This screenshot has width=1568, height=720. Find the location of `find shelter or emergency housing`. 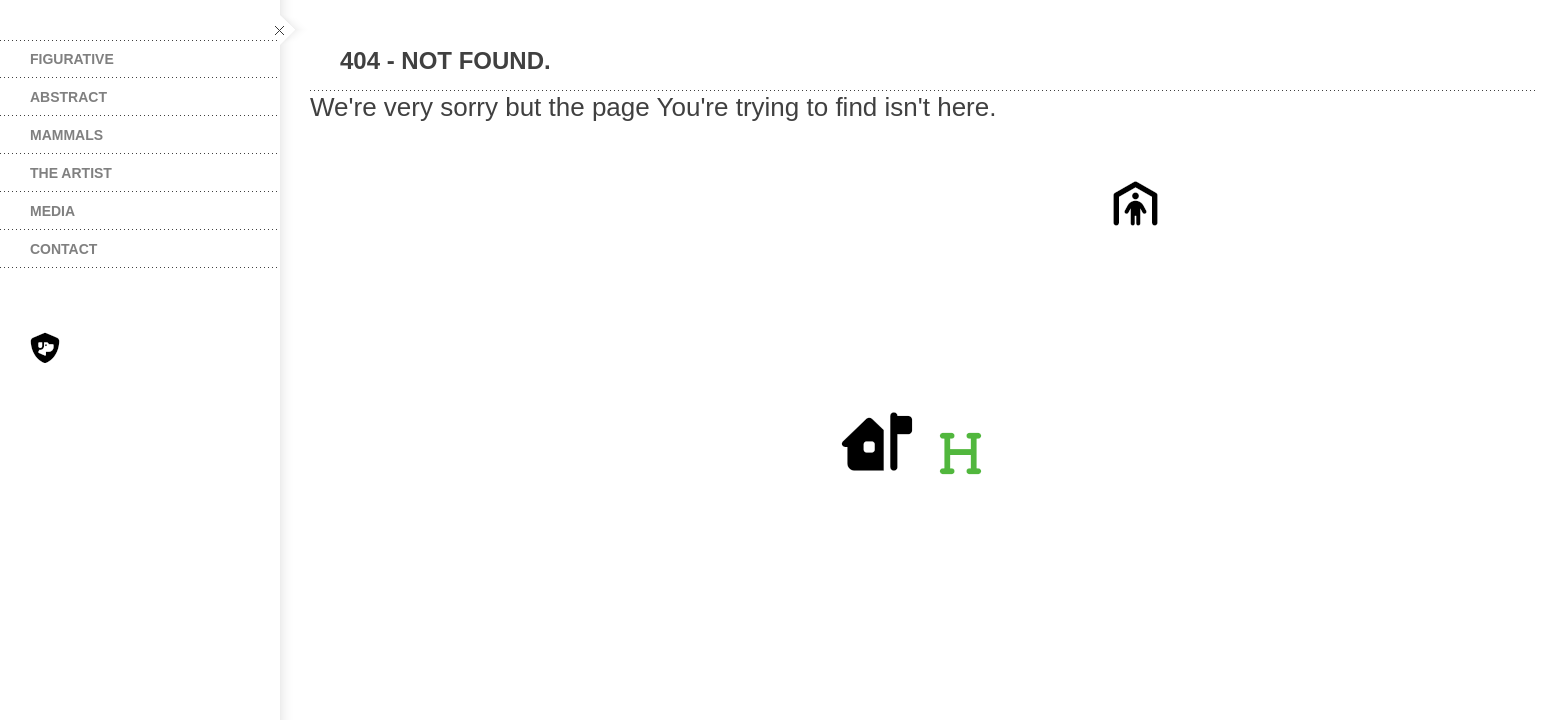

find shelter or emergency housing is located at coordinates (1135, 203).